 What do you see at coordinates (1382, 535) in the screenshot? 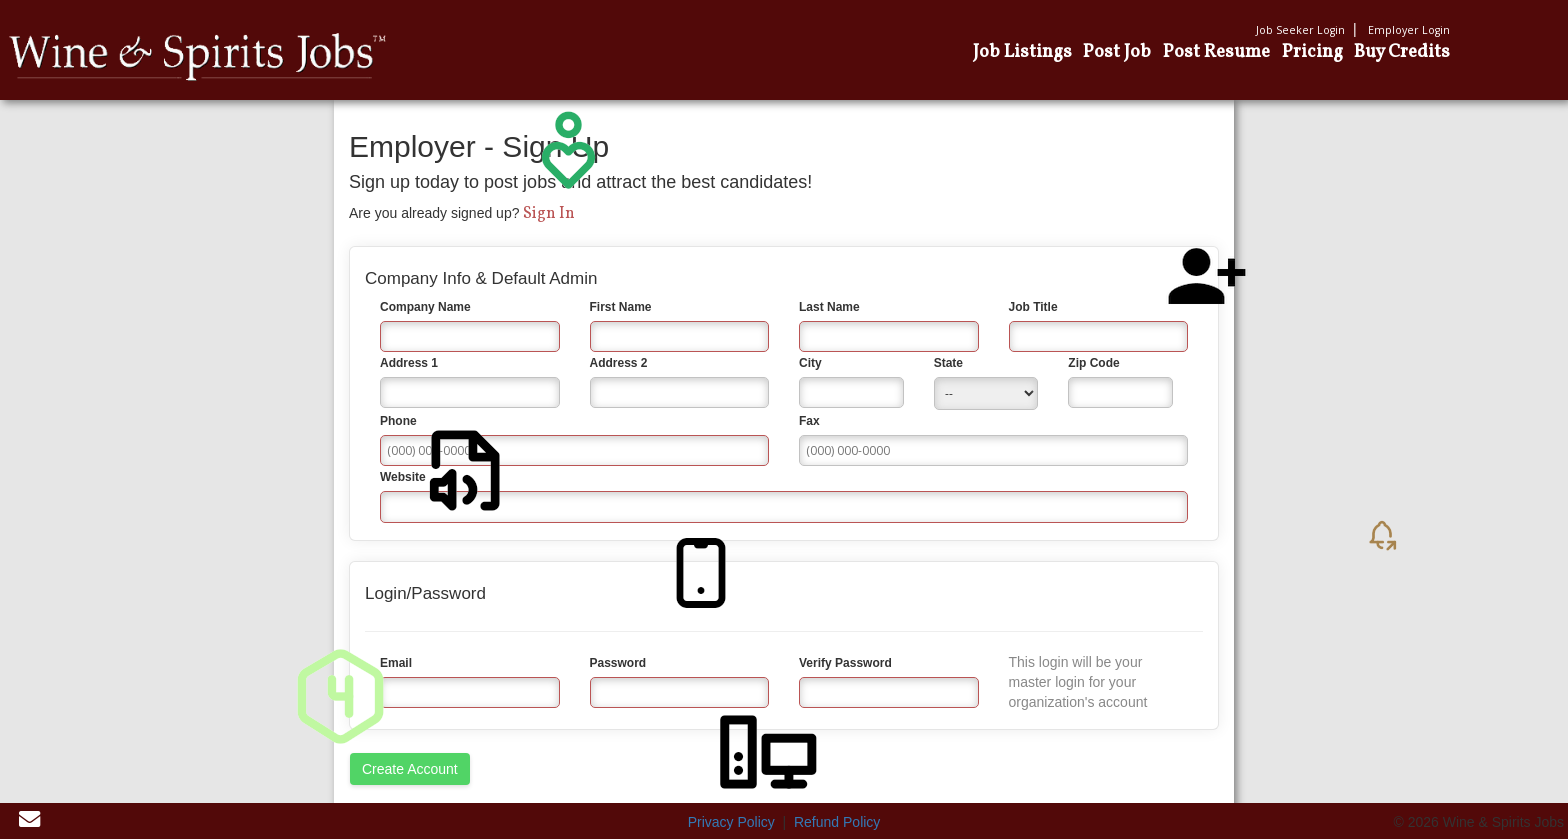
I see `share notification settings` at bounding box center [1382, 535].